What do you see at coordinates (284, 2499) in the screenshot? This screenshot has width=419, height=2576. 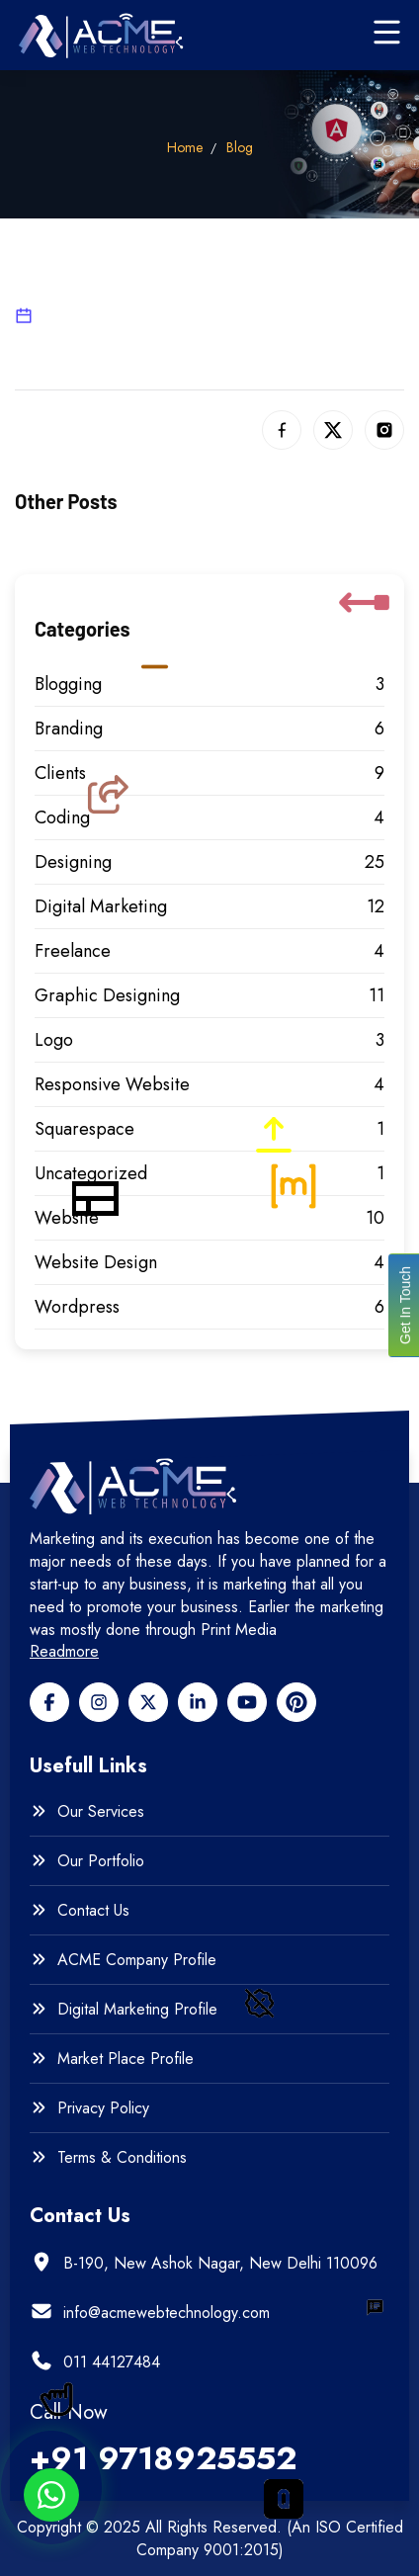 I see `represents the letter Q in a keyboard or text input` at bounding box center [284, 2499].